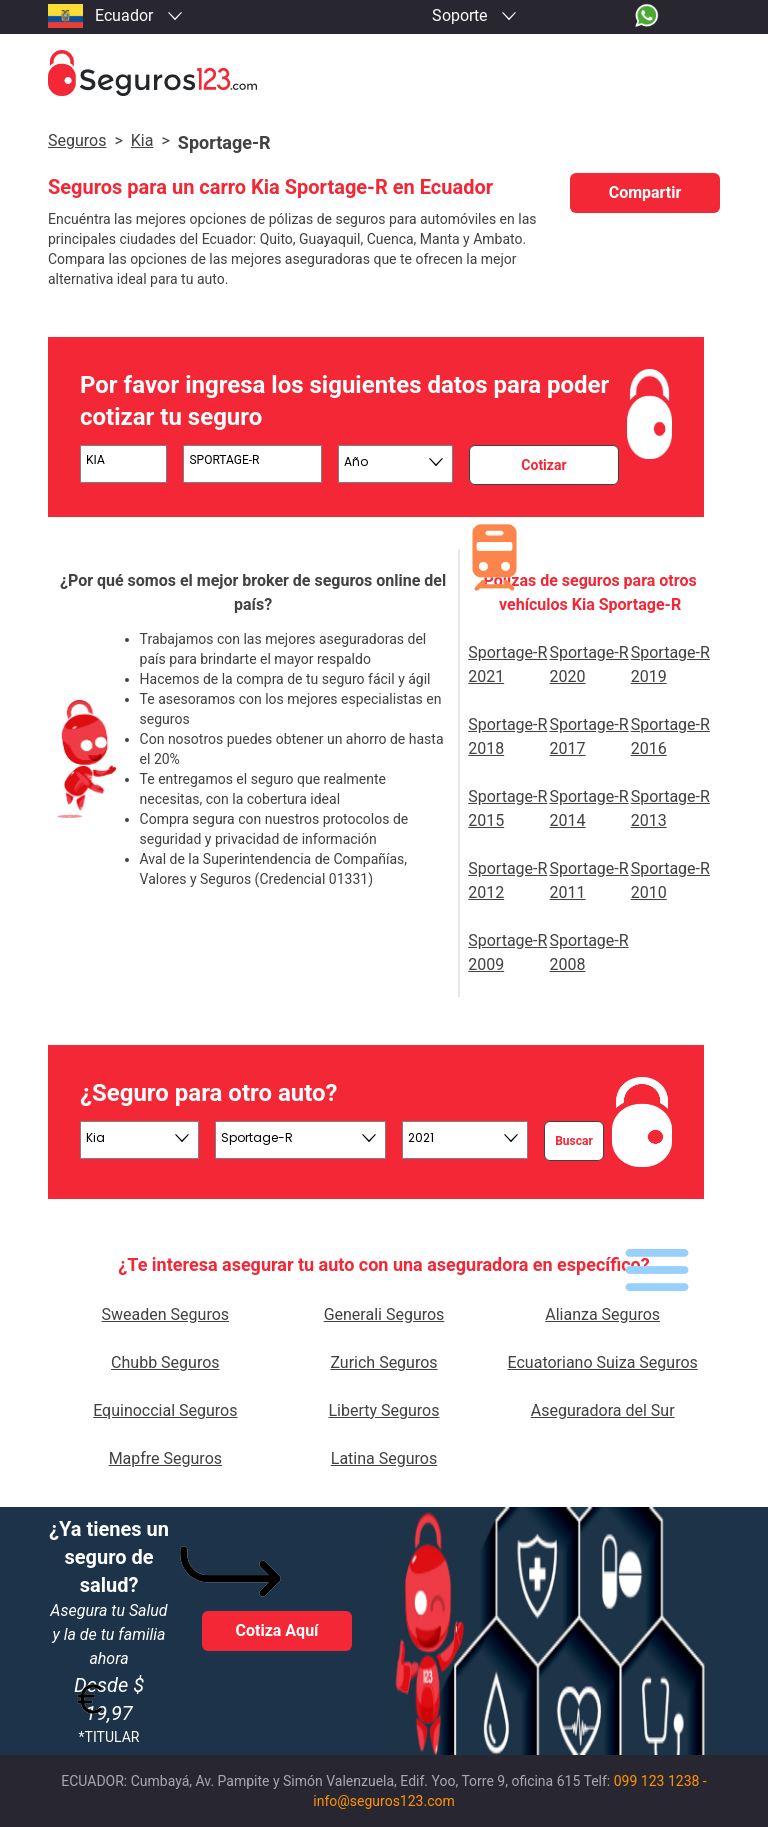 This screenshot has height=1827, width=768. I want to click on forward or redirect a message, so click(230, 1571).